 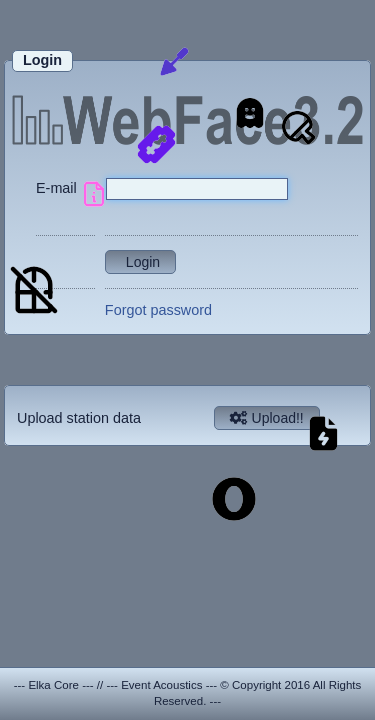 What do you see at coordinates (156, 144) in the screenshot?
I see `razor blade tool icon` at bounding box center [156, 144].